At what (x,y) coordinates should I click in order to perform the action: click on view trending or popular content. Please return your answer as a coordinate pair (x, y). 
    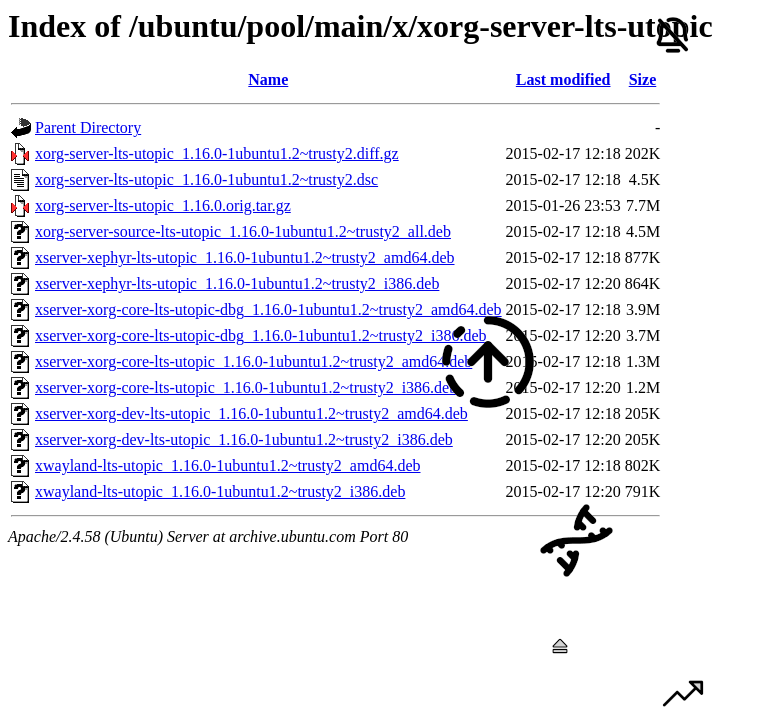
    Looking at the image, I should click on (683, 695).